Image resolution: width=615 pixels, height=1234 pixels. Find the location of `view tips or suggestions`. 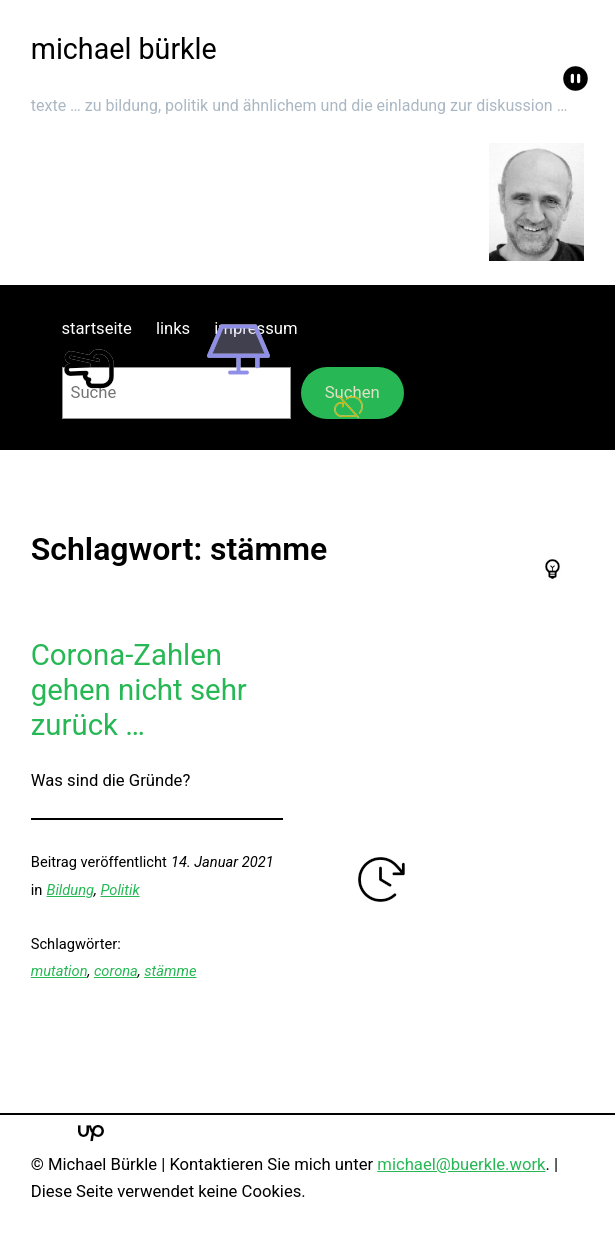

view tips or suggestions is located at coordinates (552, 568).